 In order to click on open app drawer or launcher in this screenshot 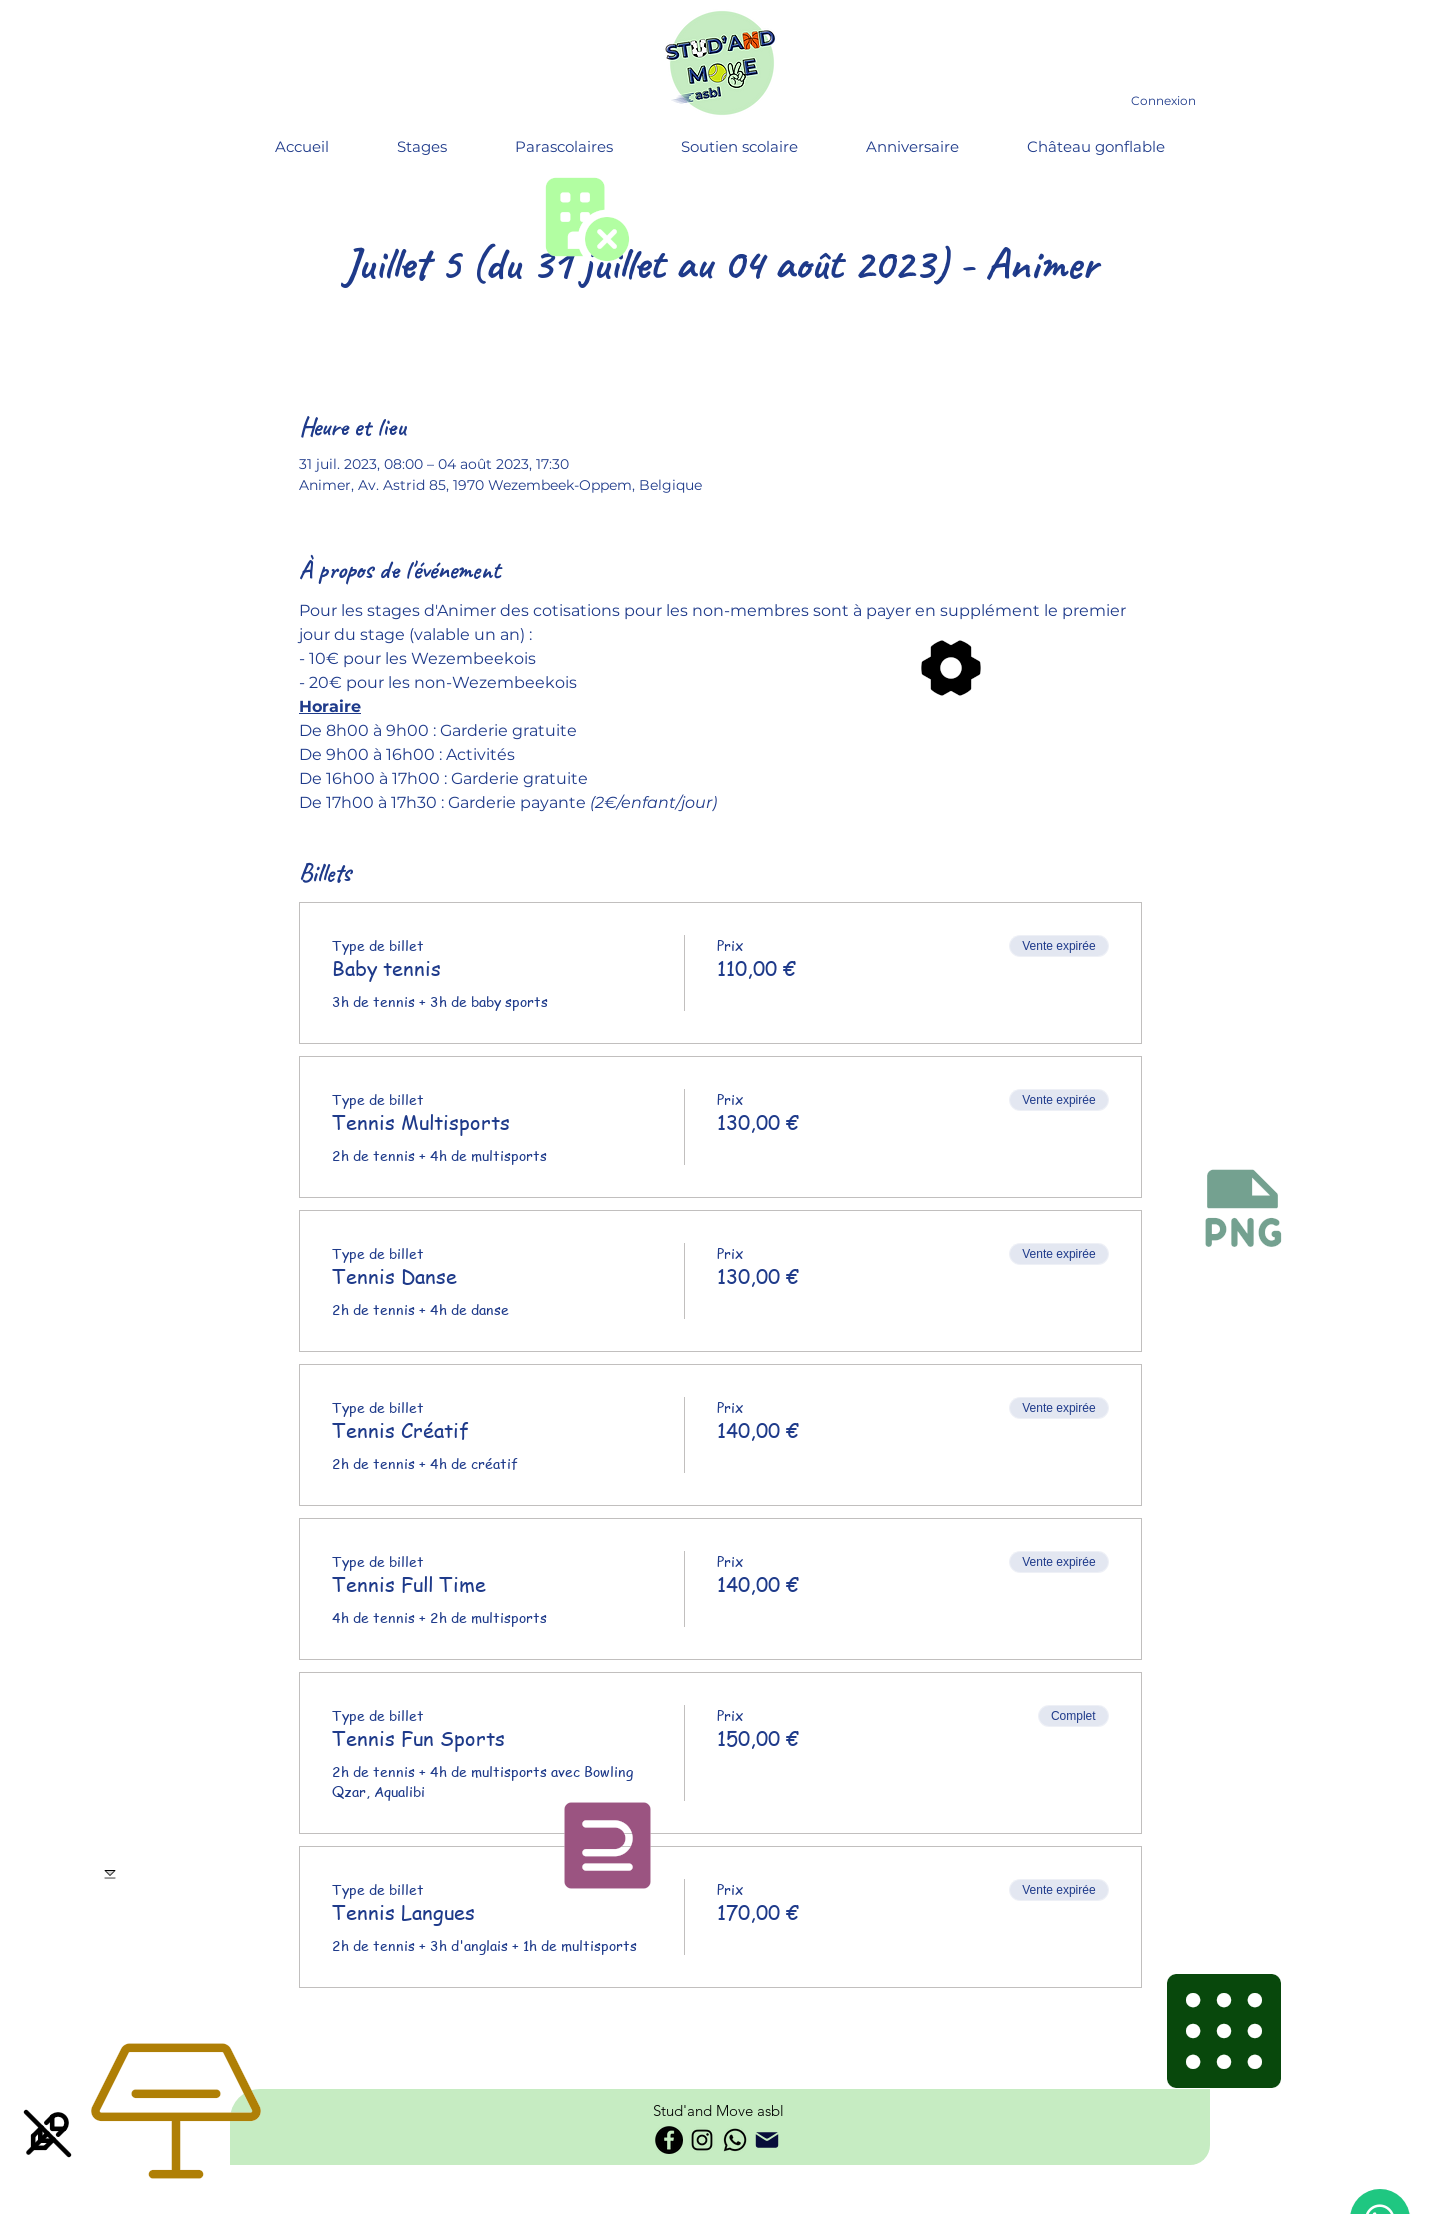, I will do `click(1224, 2031)`.